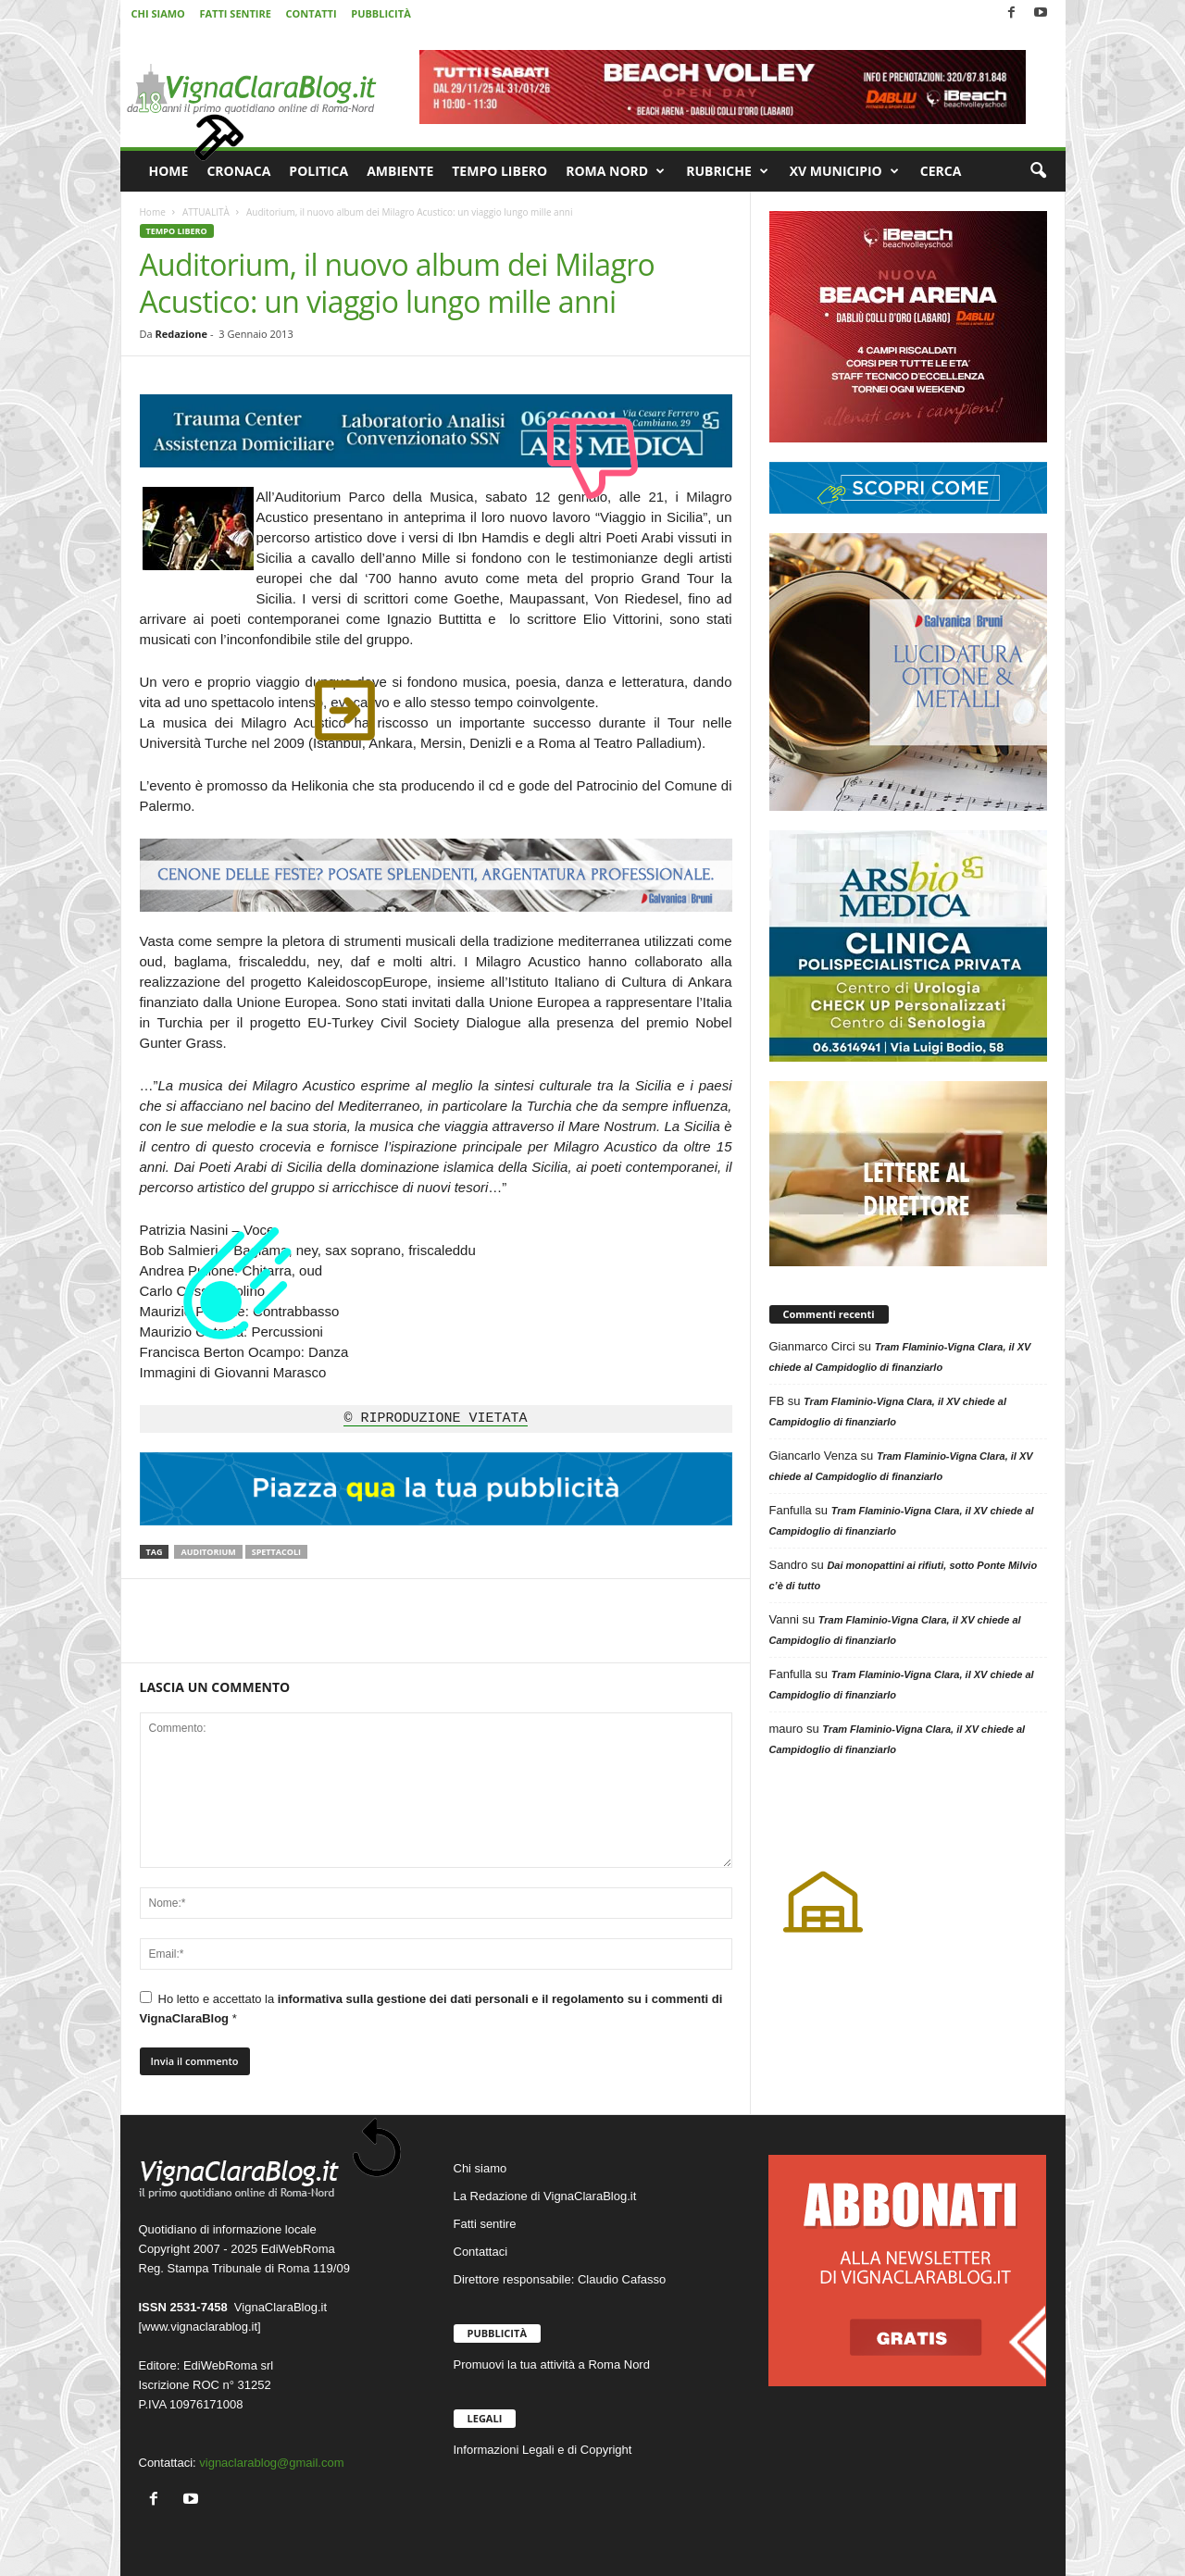 This screenshot has width=1185, height=2576. Describe the element at coordinates (344, 710) in the screenshot. I see `navigate to the next screen or step` at that location.